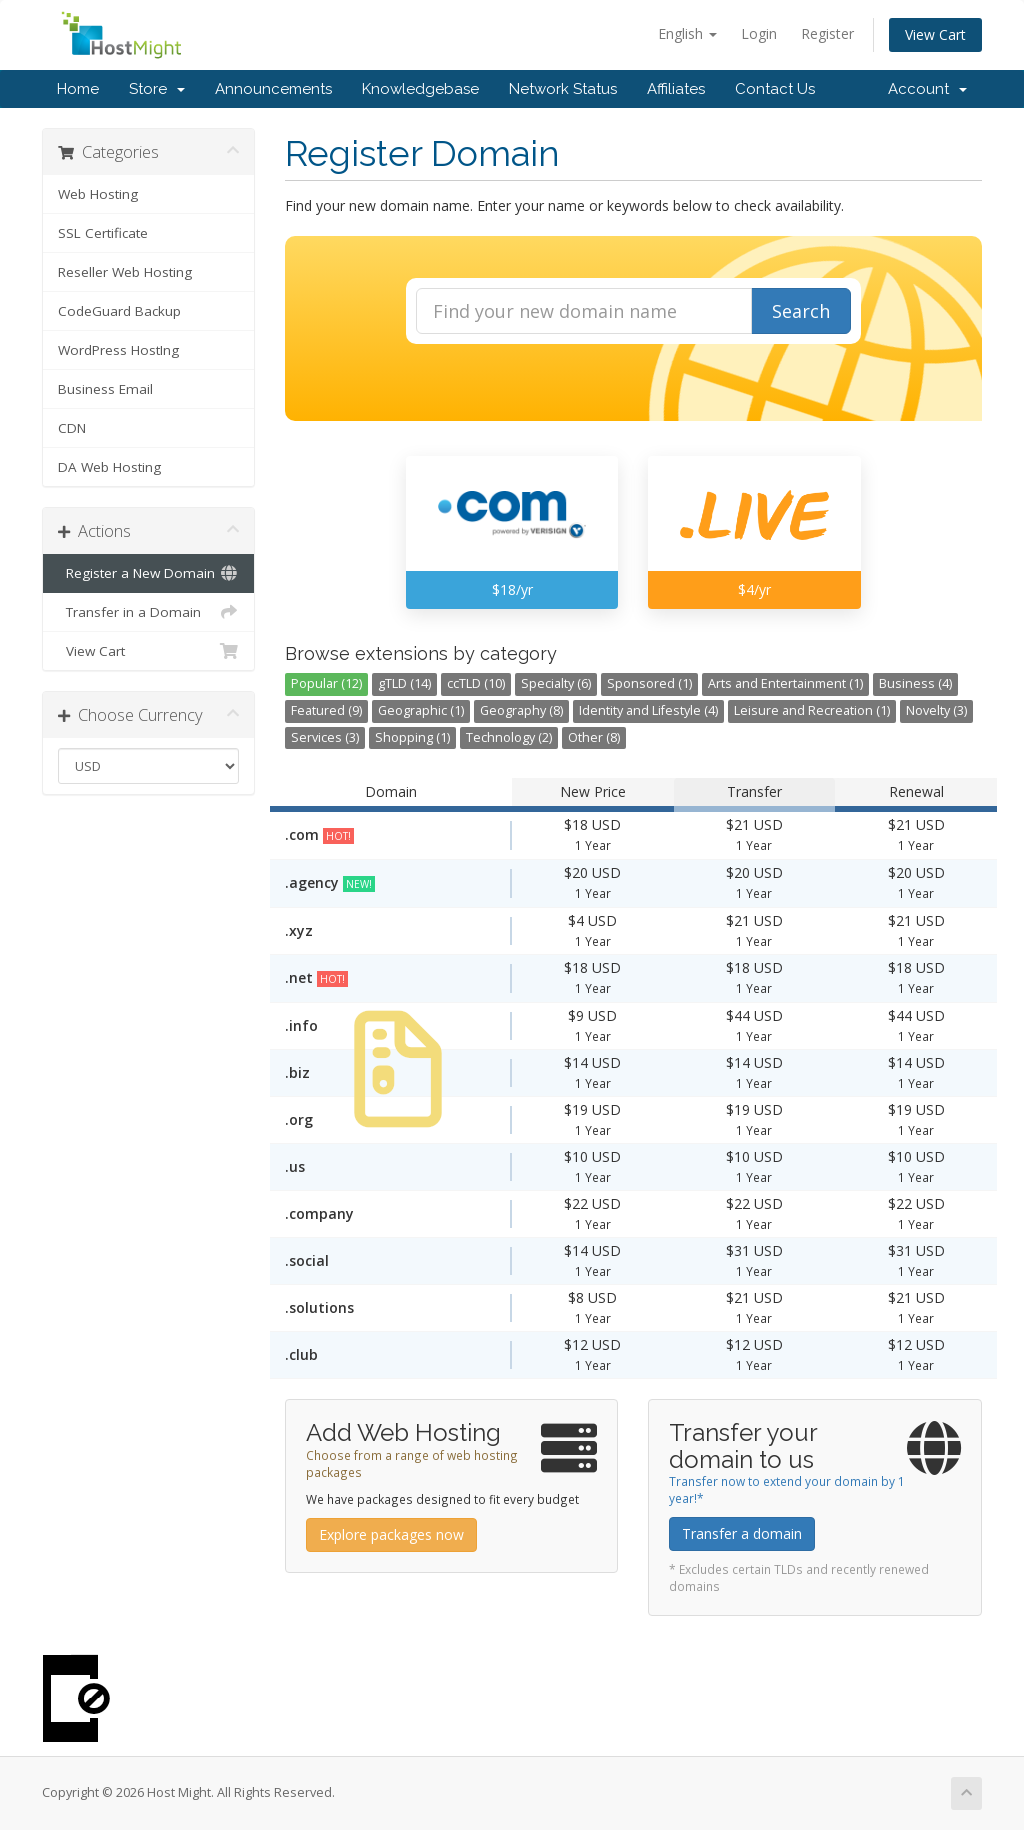  I want to click on block or restrict an app, so click(70, 1698).